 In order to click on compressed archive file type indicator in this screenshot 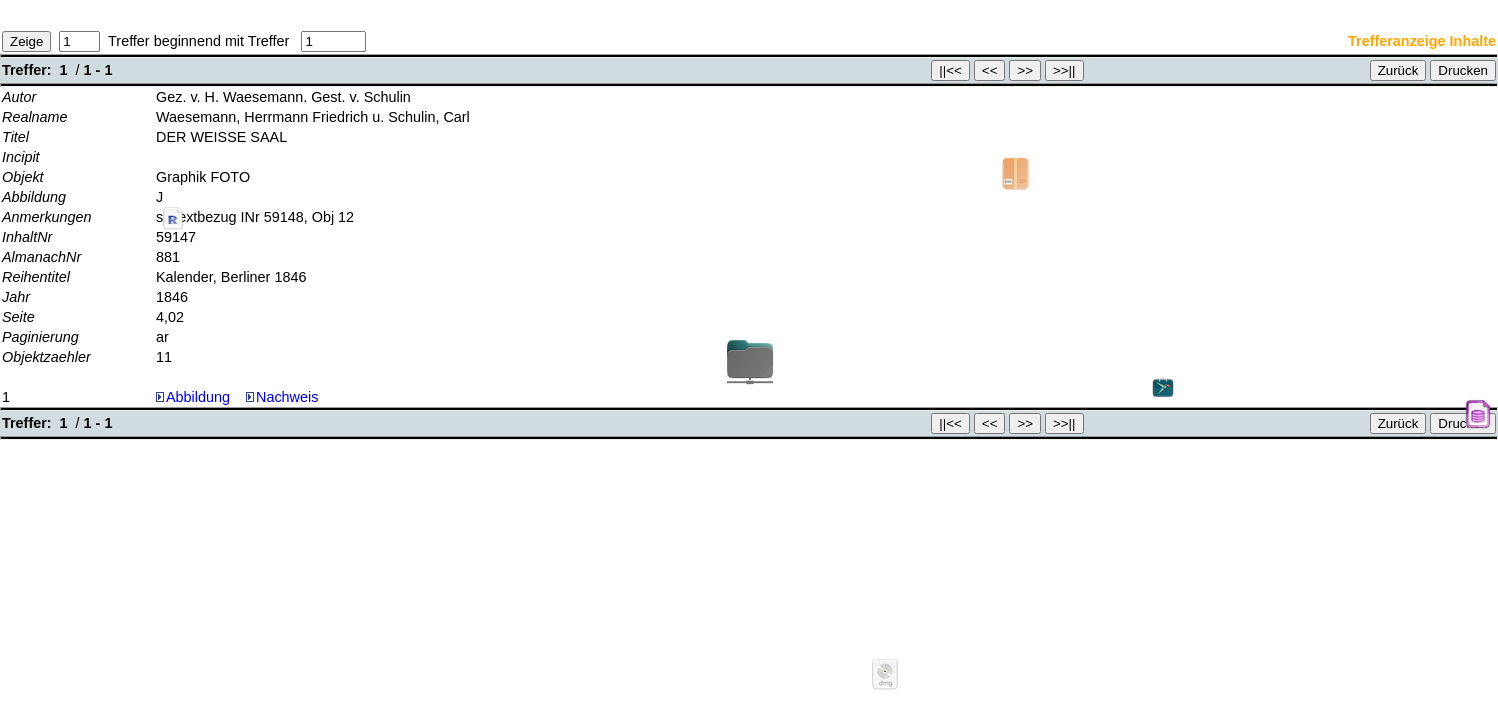, I will do `click(1015, 173)`.